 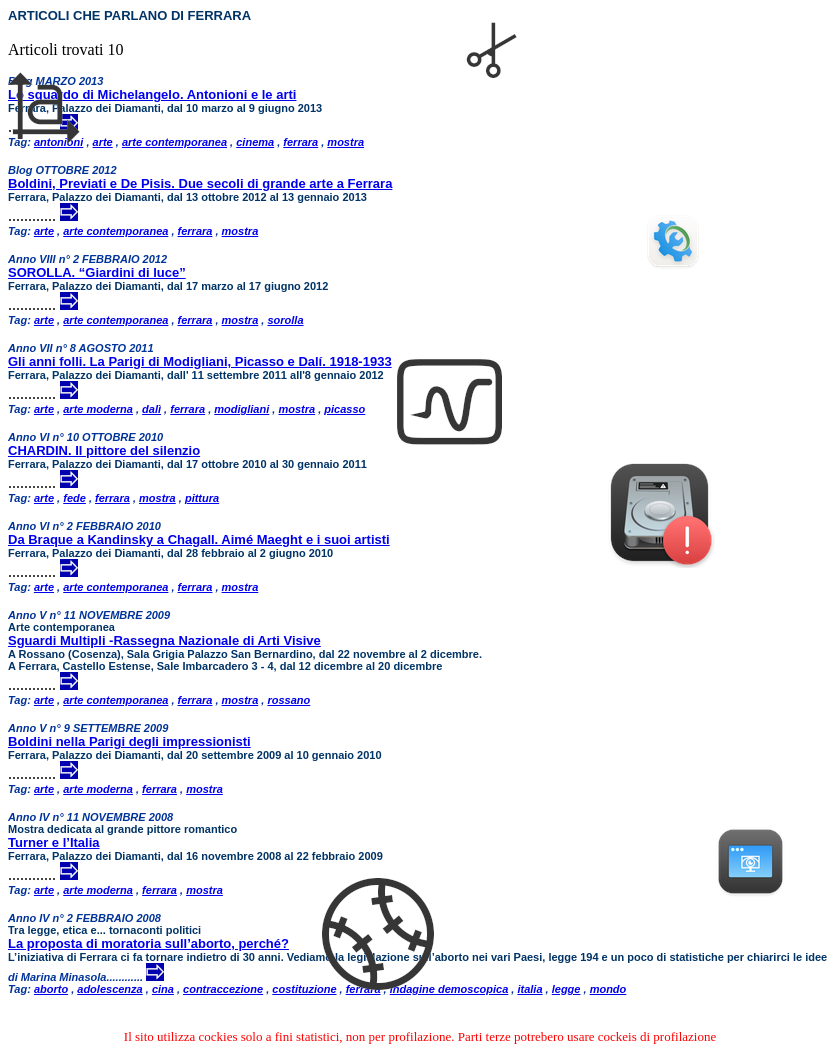 I want to click on view system resource usage and performance metrics, so click(x=449, y=398).